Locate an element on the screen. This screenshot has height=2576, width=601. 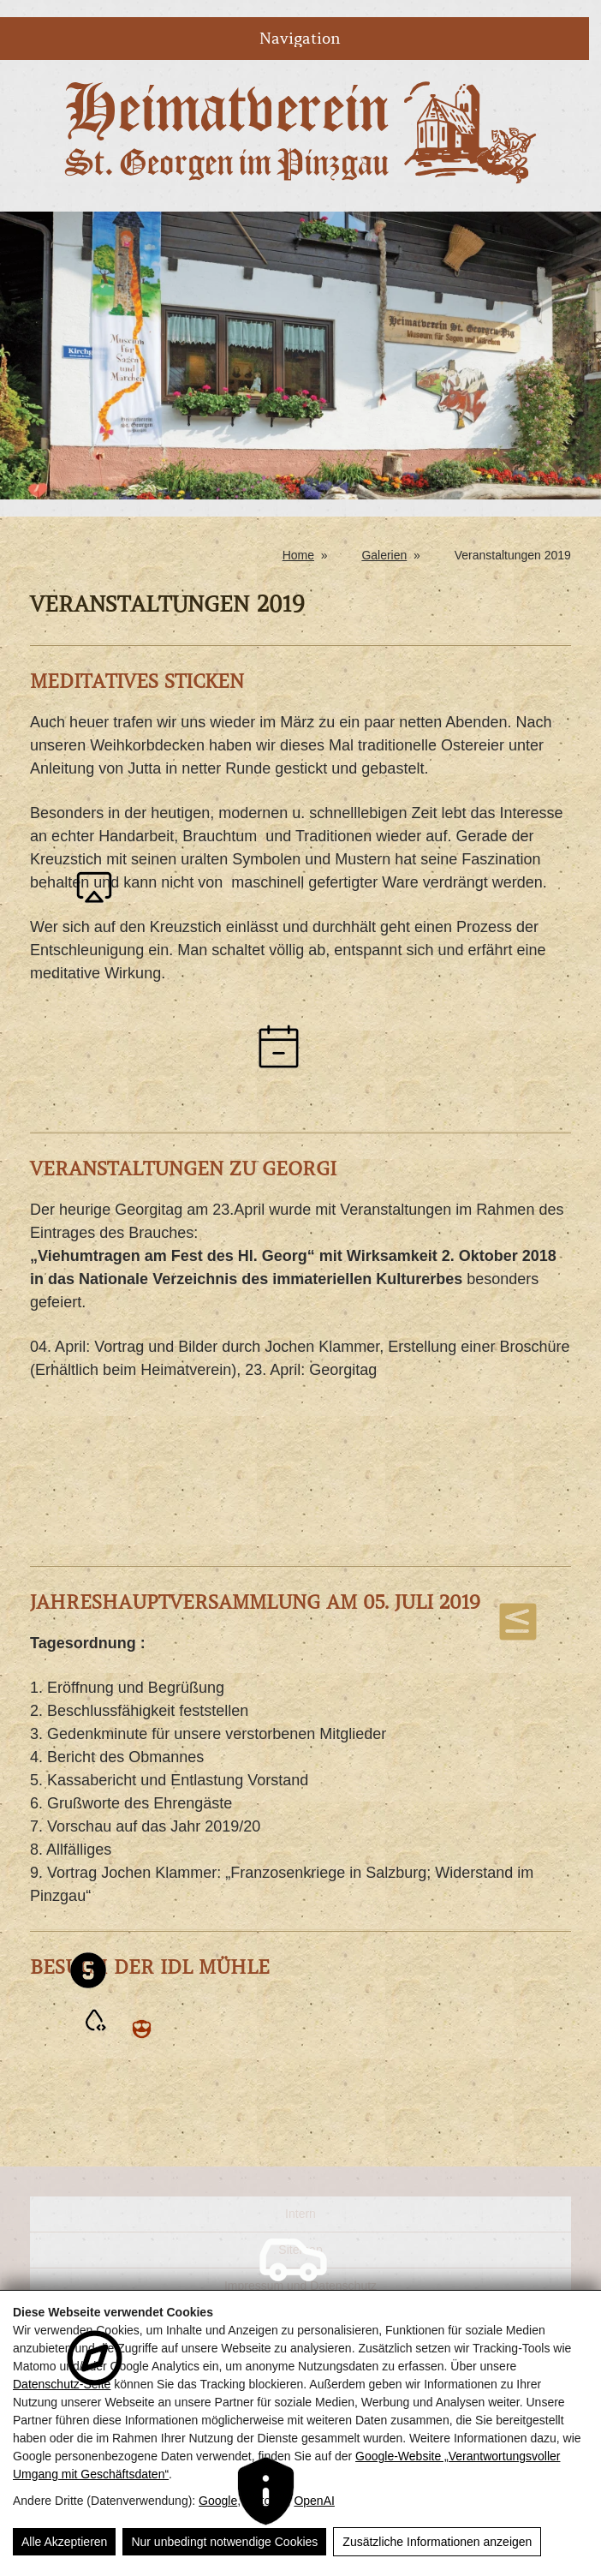
remove an event from your calendar is located at coordinates (278, 1048).